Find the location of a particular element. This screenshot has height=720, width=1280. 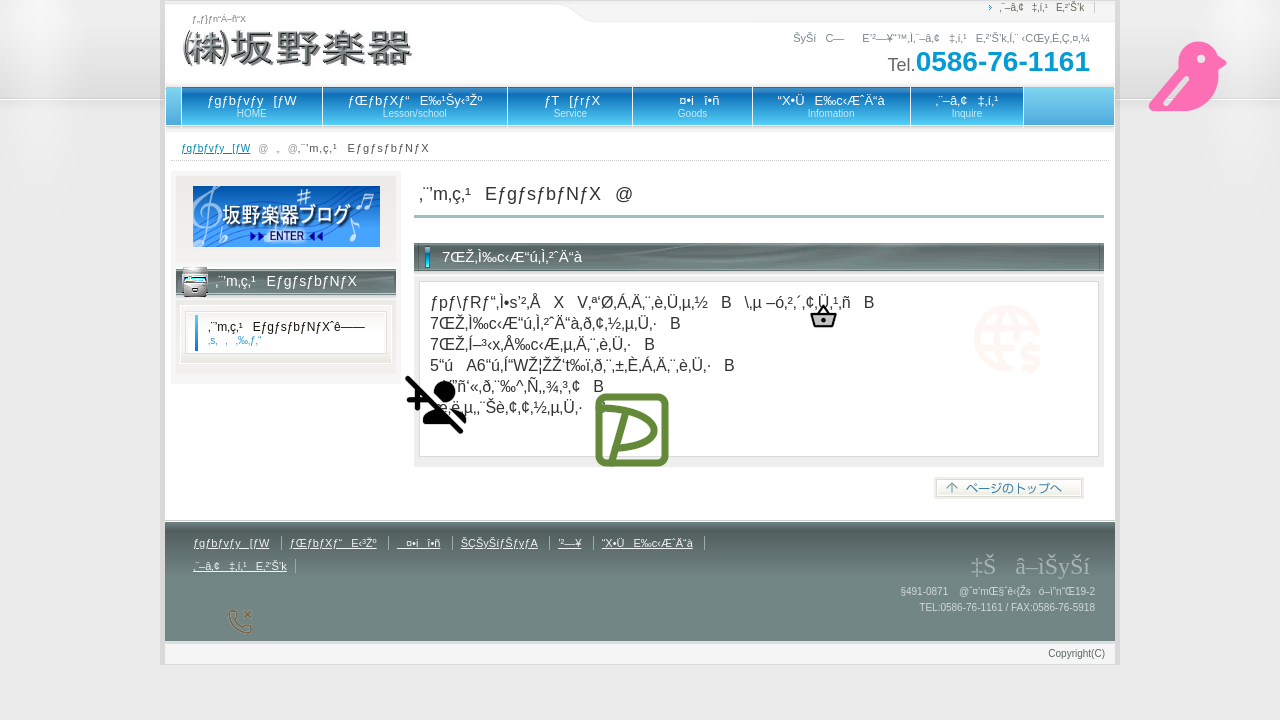

access international currency exchange is located at coordinates (1007, 338).